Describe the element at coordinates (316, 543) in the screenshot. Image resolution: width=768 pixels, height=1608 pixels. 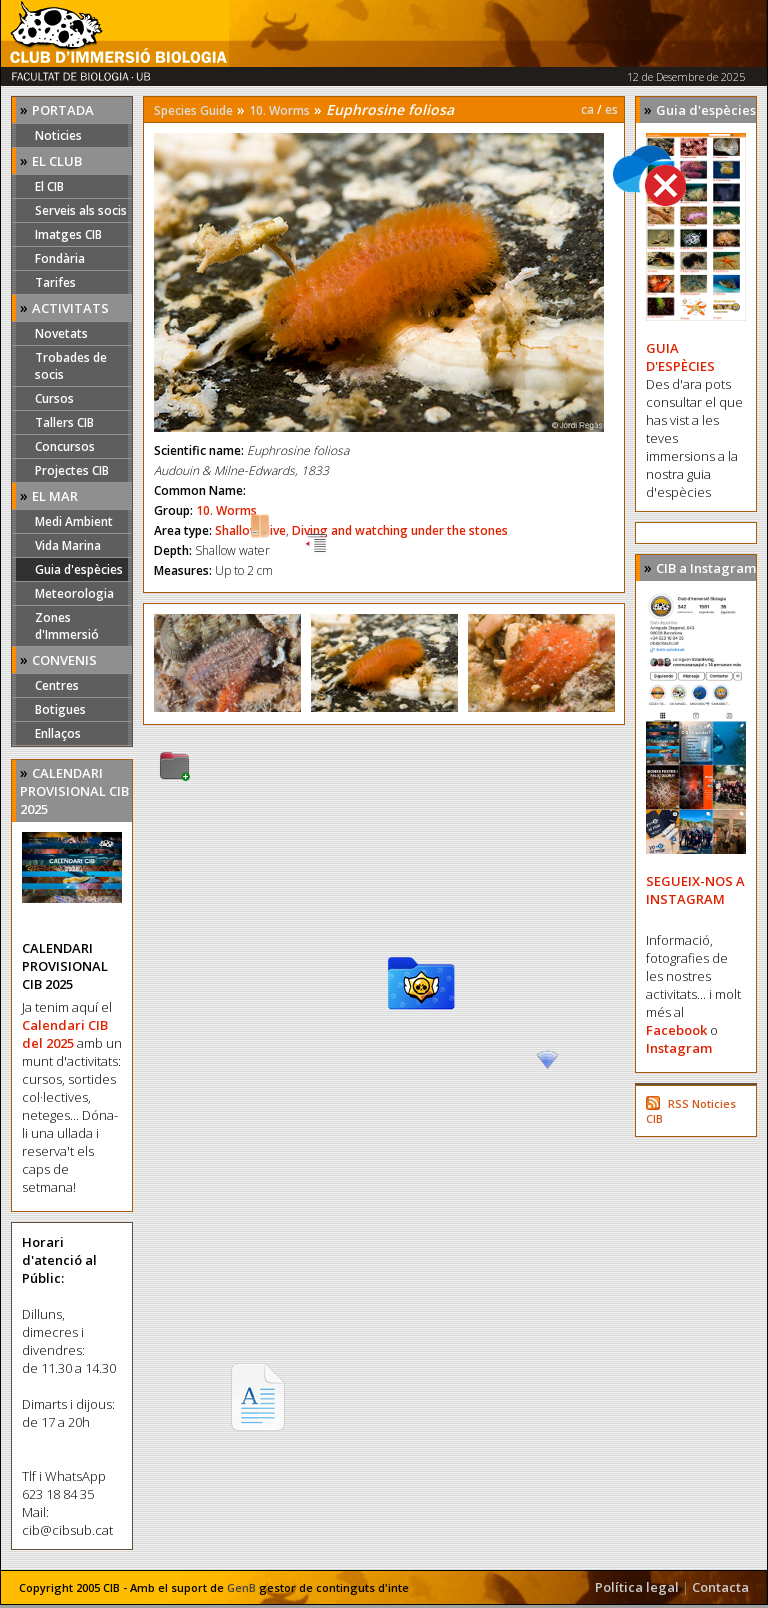
I see `decrease text indentation` at that location.